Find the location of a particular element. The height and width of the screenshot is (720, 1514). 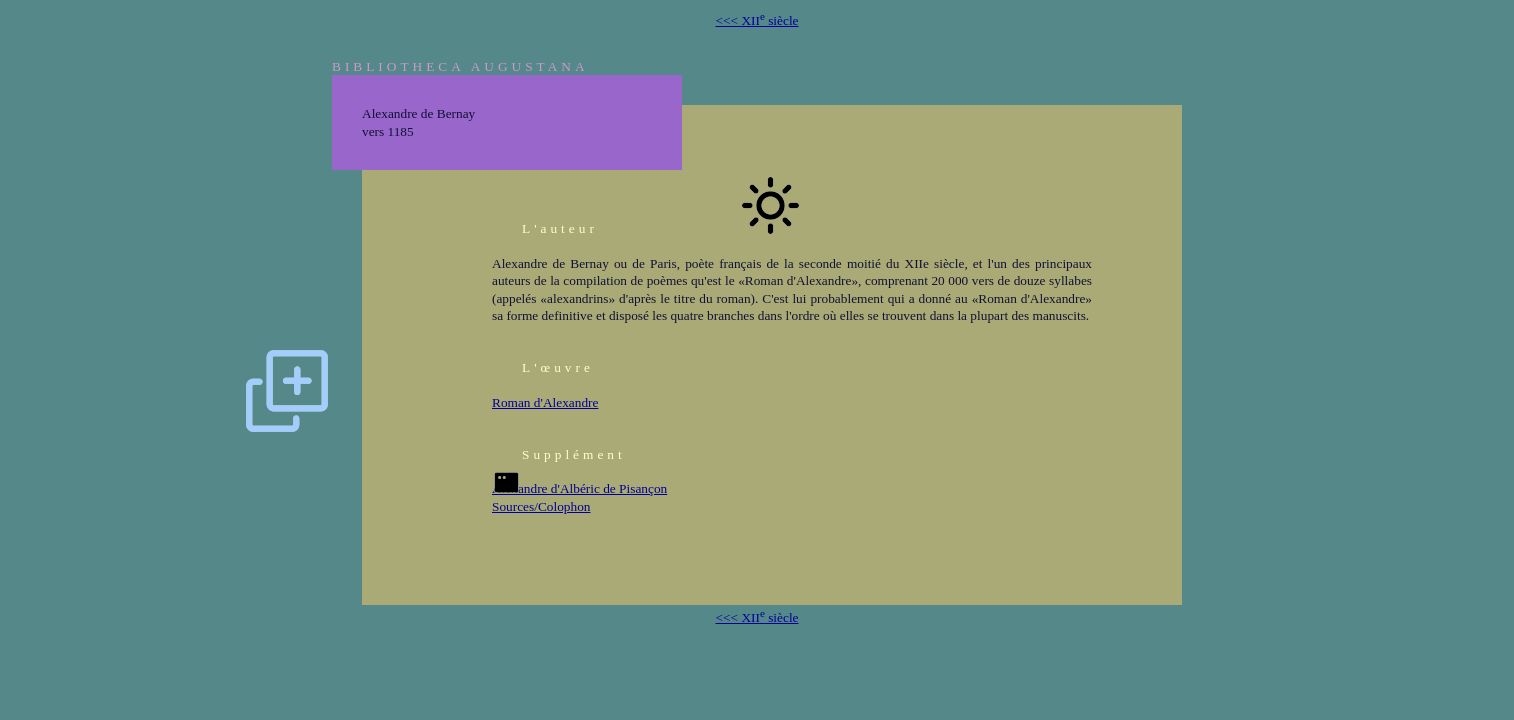

switch to light mode is located at coordinates (770, 205).